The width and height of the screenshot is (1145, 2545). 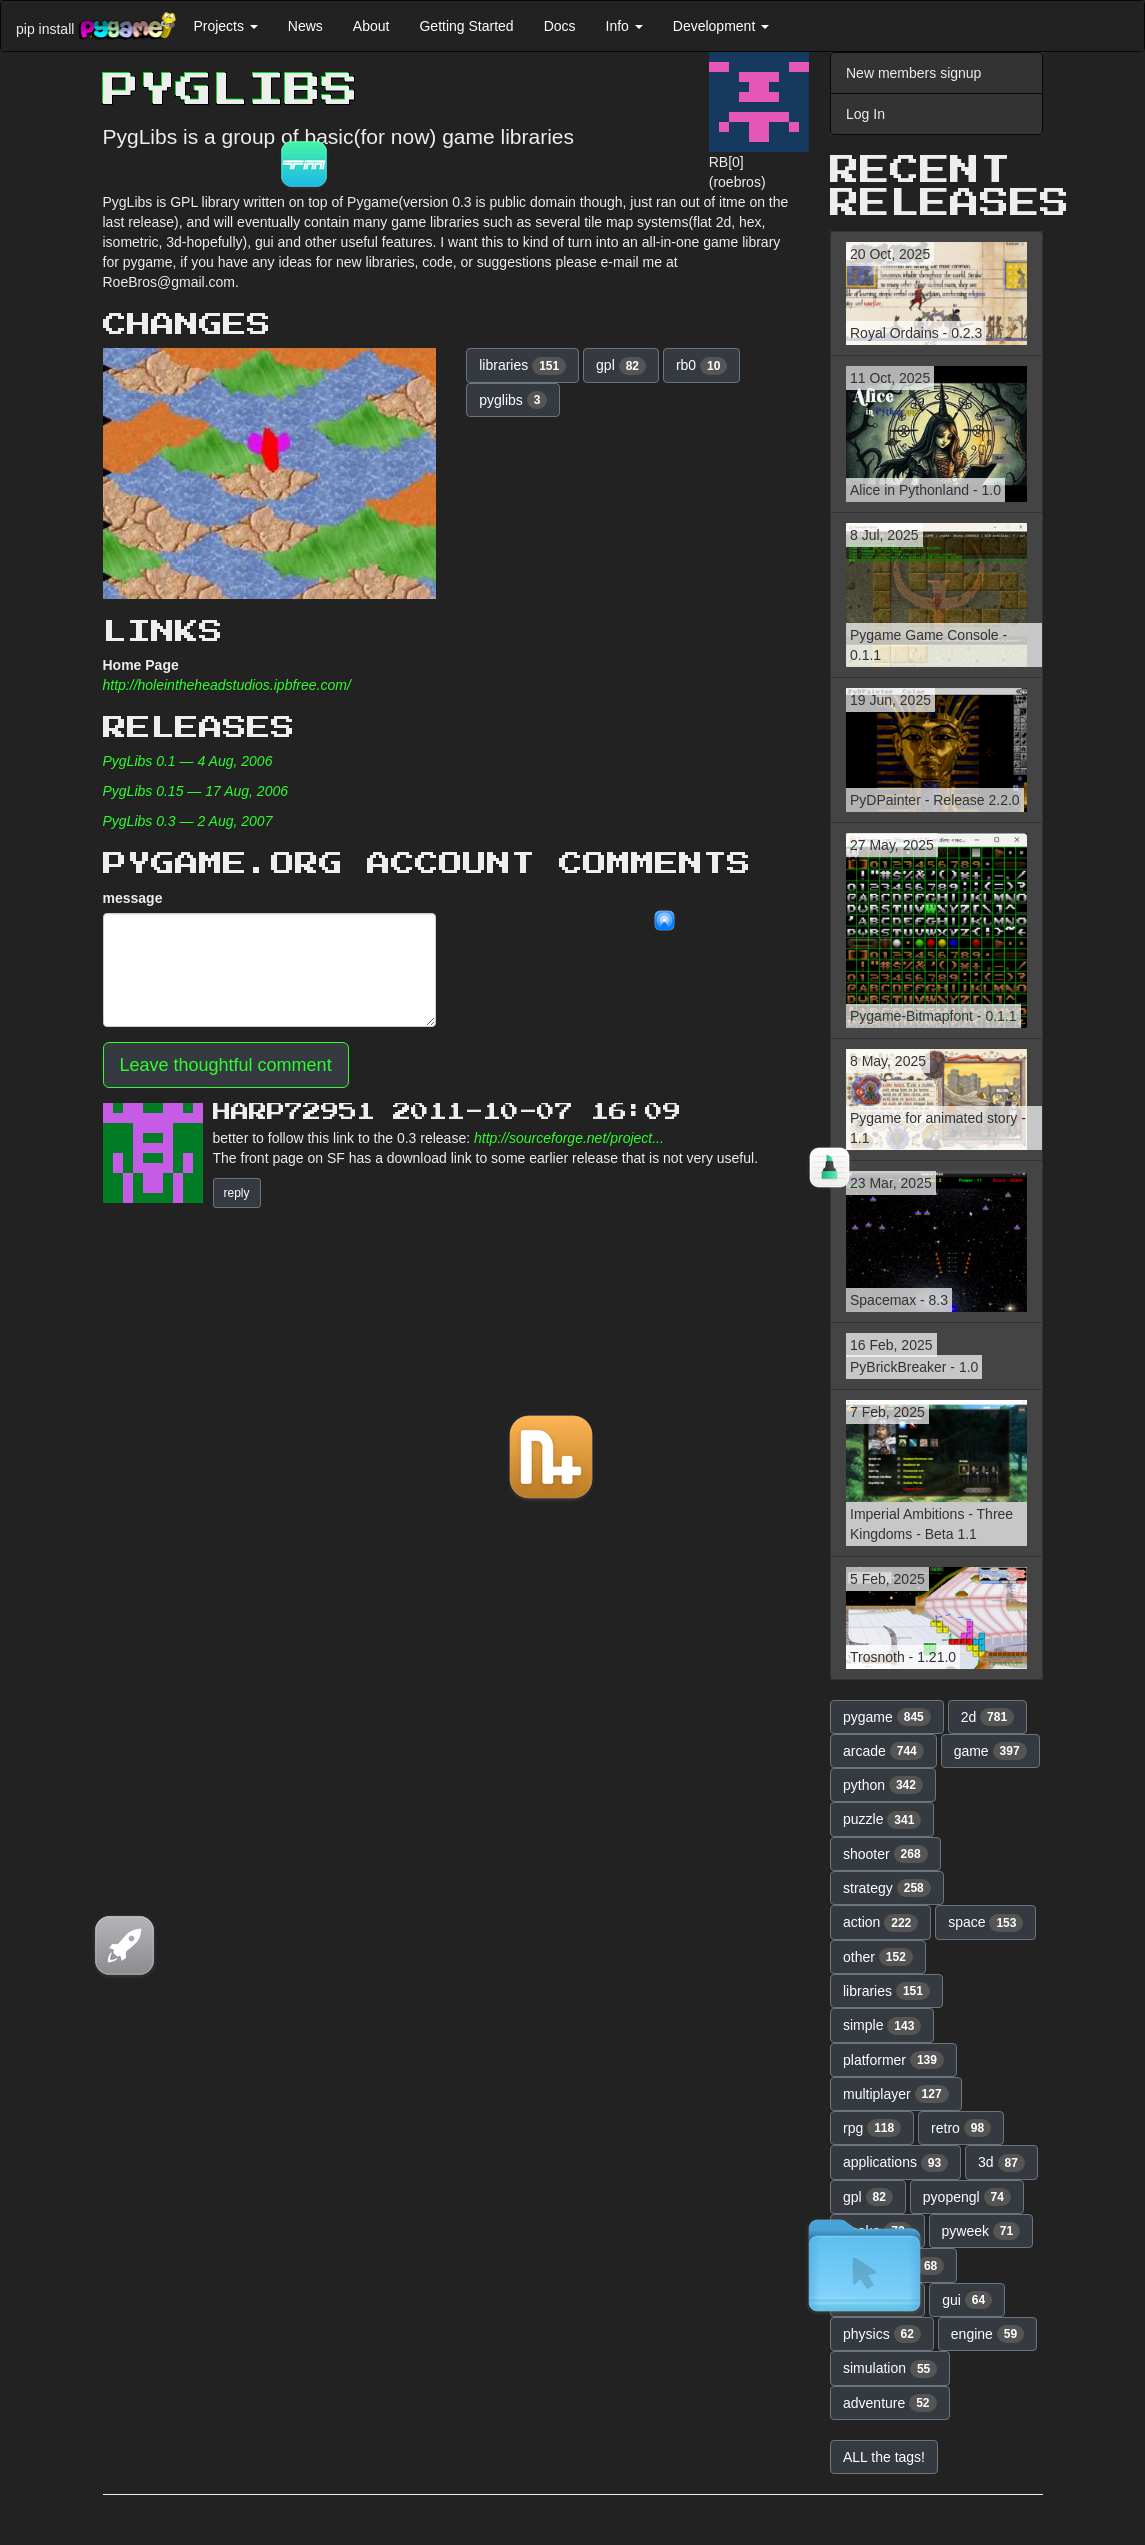 I want to click on access startup and login session preferences, so click(x=124, y=1946).